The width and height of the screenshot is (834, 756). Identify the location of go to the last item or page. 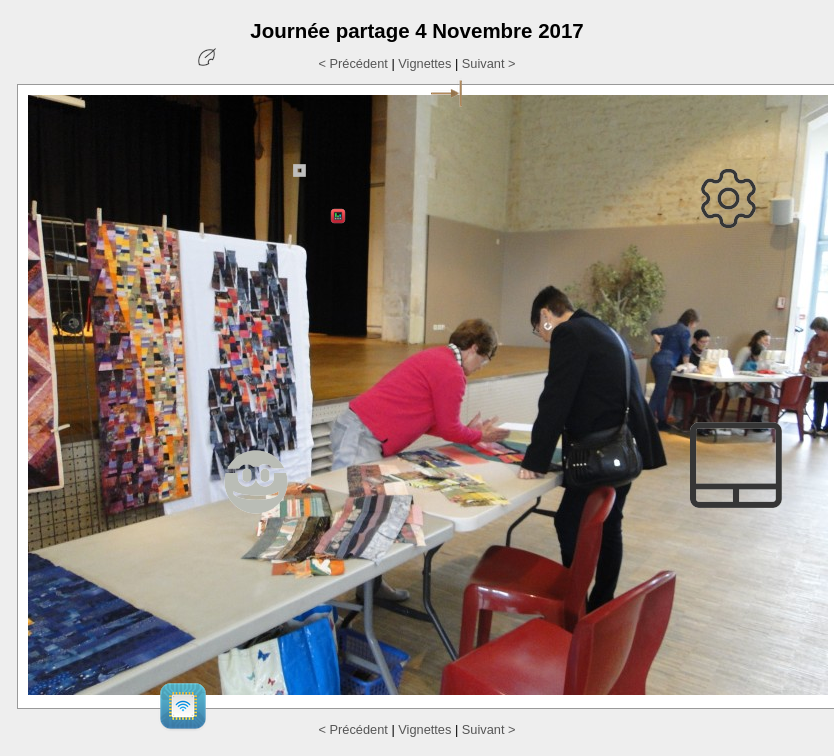
(446, 93).